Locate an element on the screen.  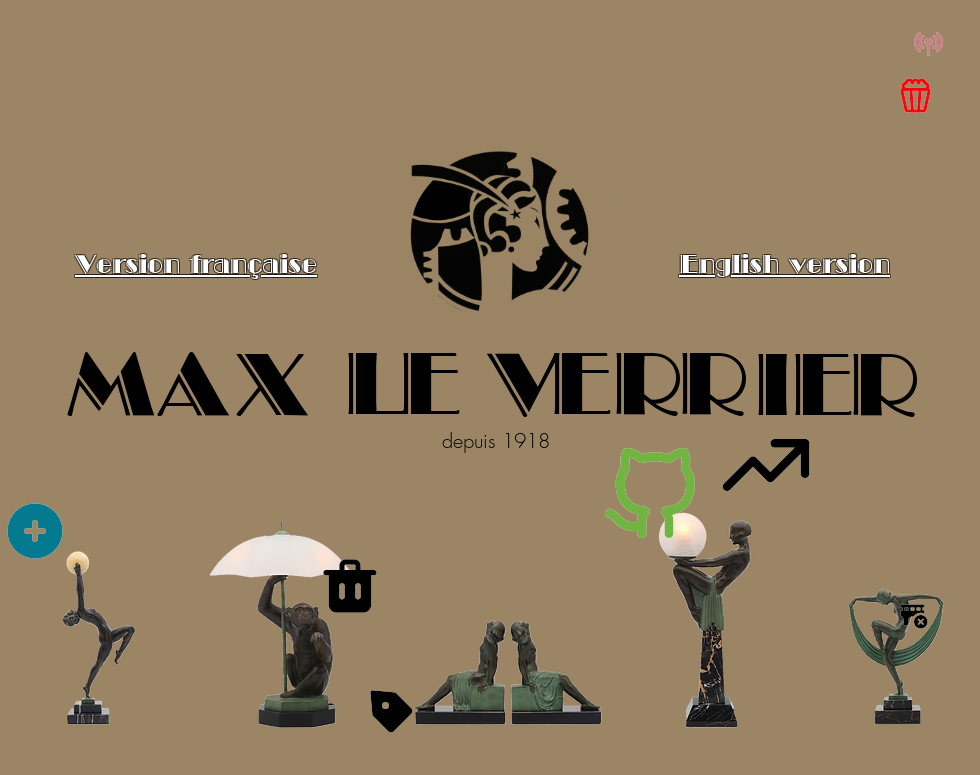
view project on github is located at coordinates (650, 493).